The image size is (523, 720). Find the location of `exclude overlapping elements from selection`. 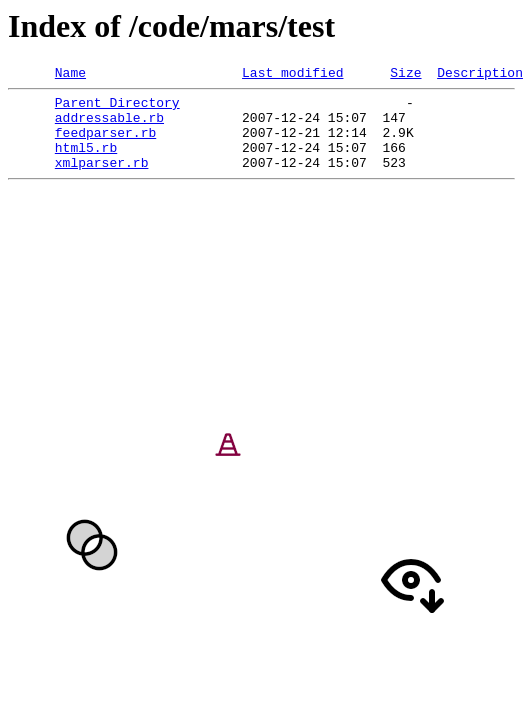

exclude overlapping elements from selection is located at coordinates (92, 545).